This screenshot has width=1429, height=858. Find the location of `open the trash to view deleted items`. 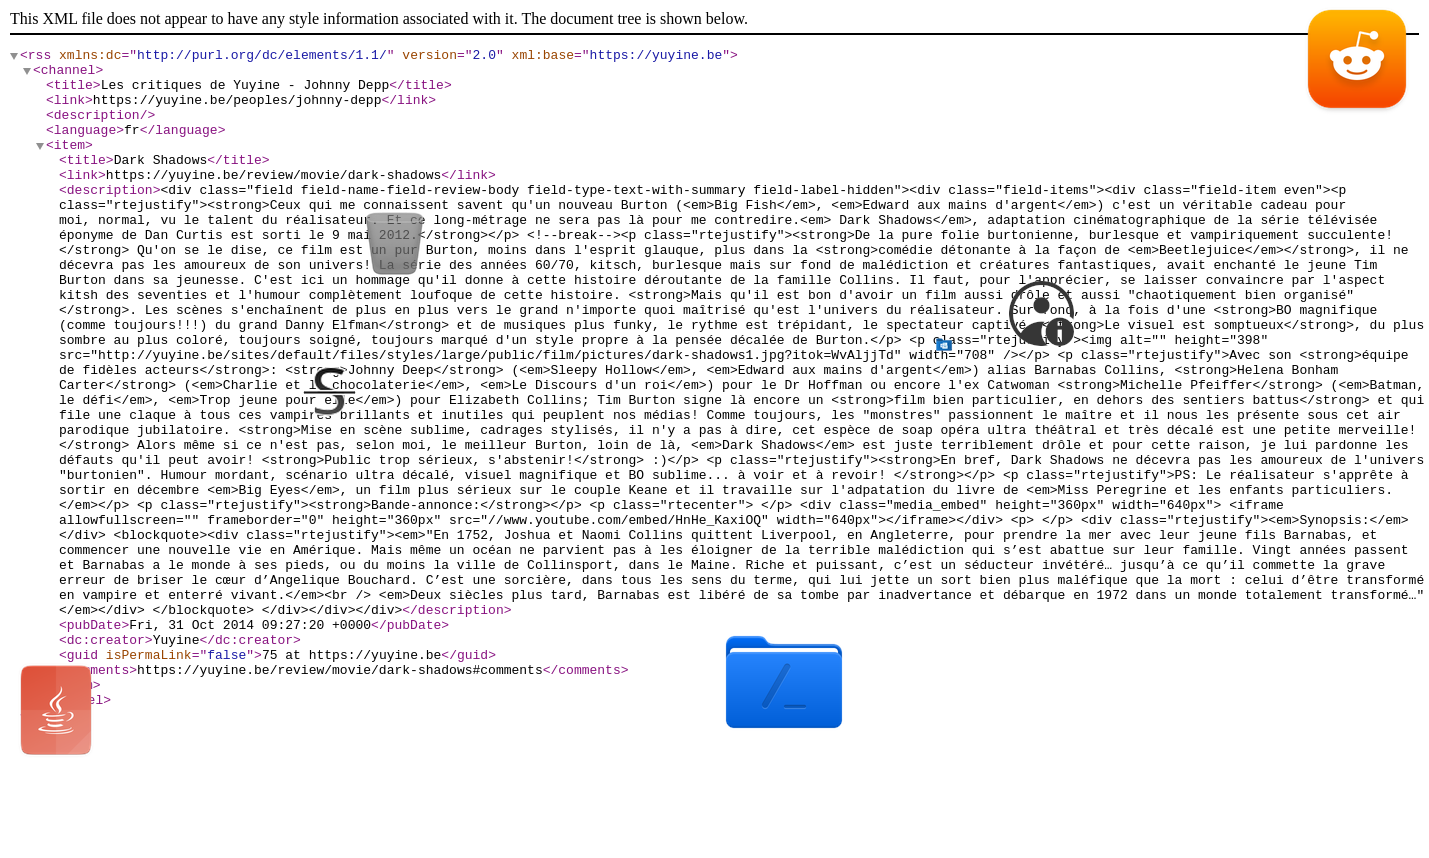

open the trash to view deleted items is located at coordinates (394, 242).